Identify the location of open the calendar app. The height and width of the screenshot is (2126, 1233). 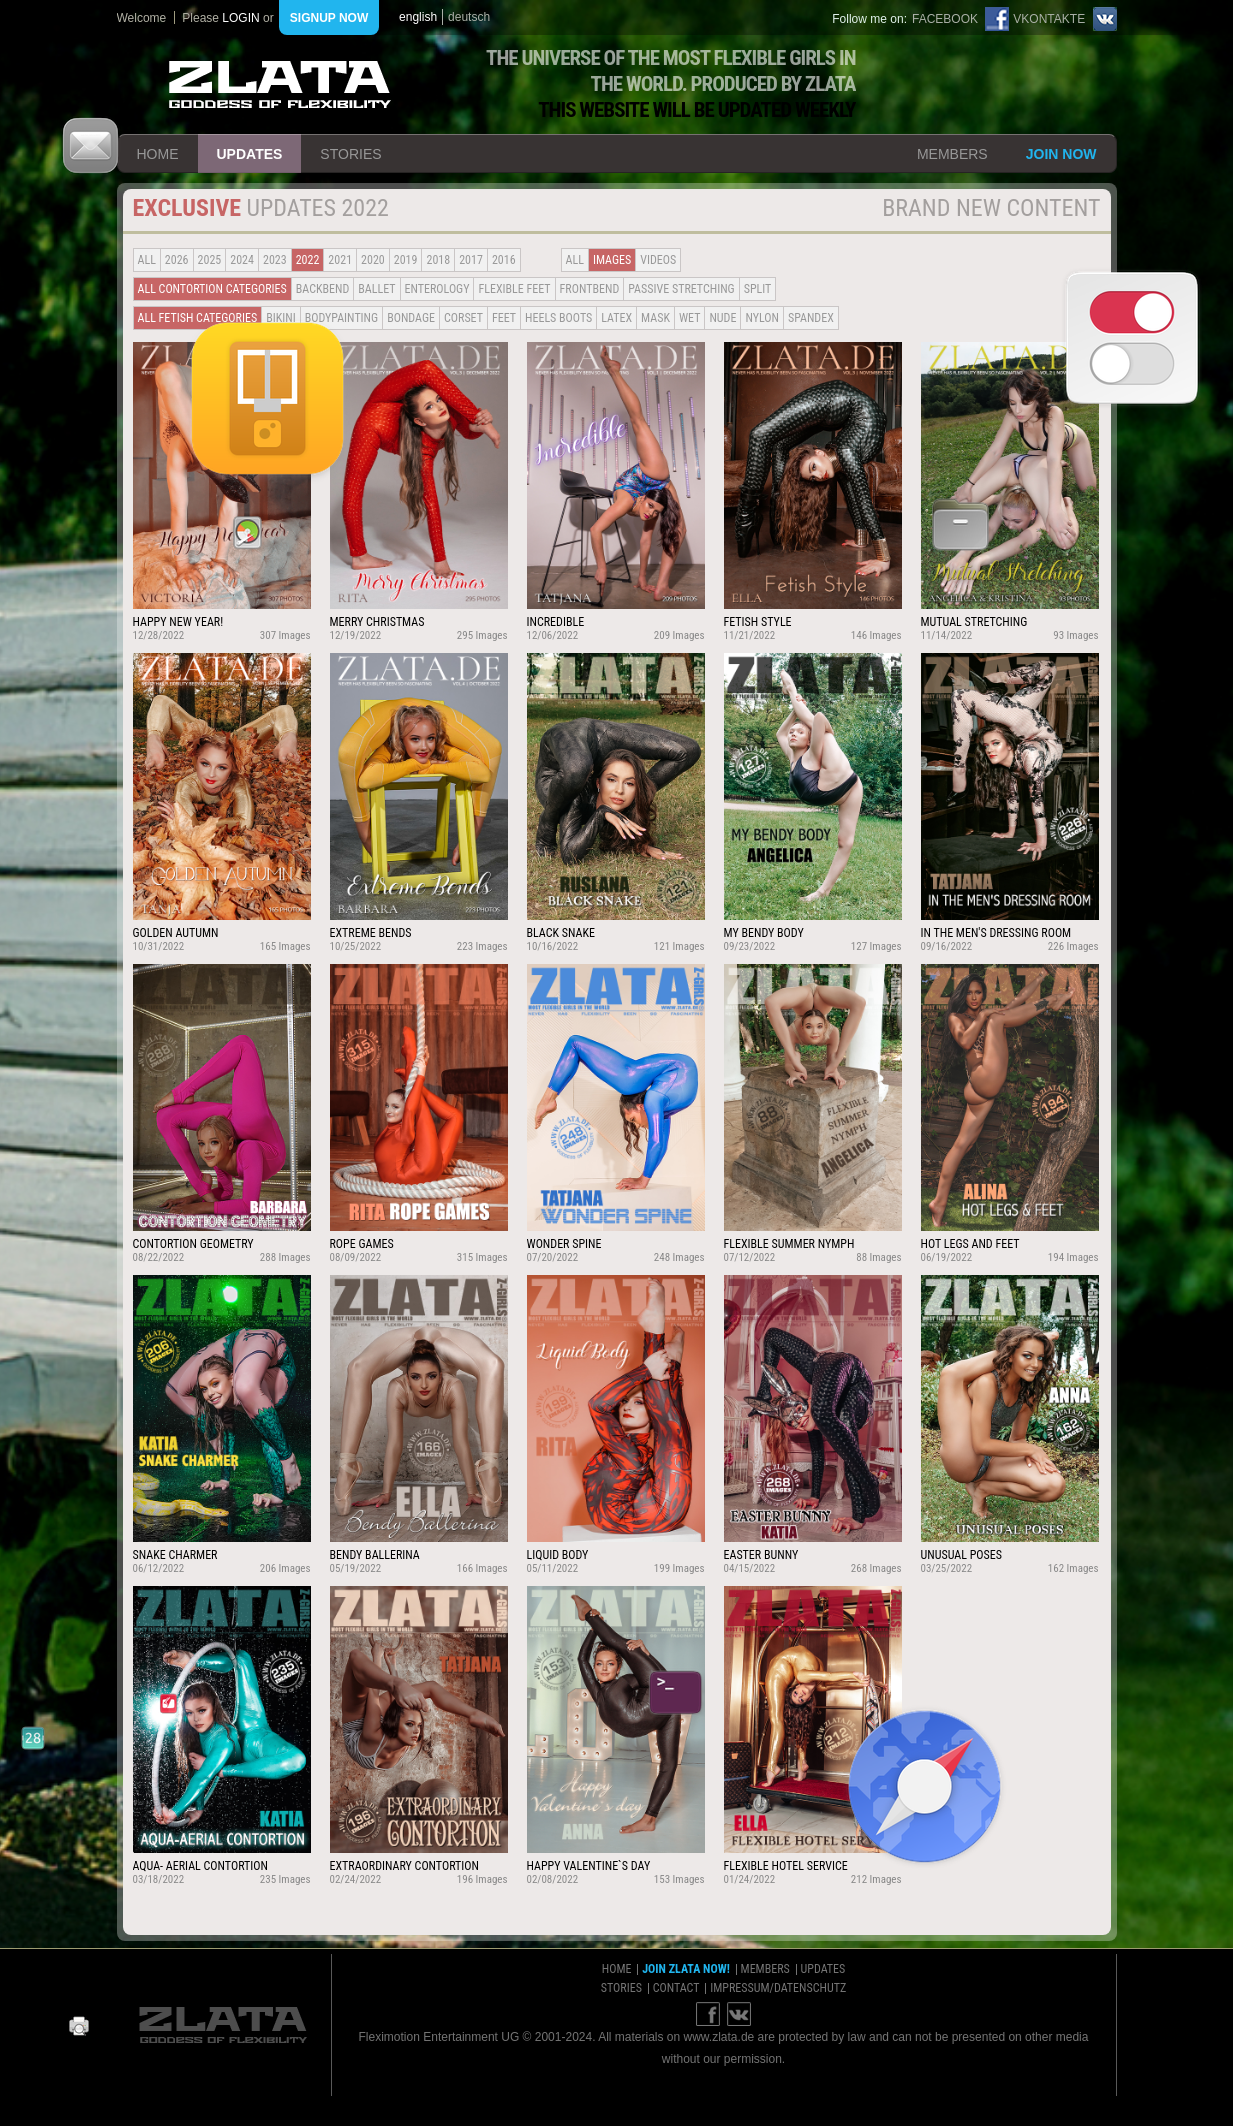
(33, 1738).